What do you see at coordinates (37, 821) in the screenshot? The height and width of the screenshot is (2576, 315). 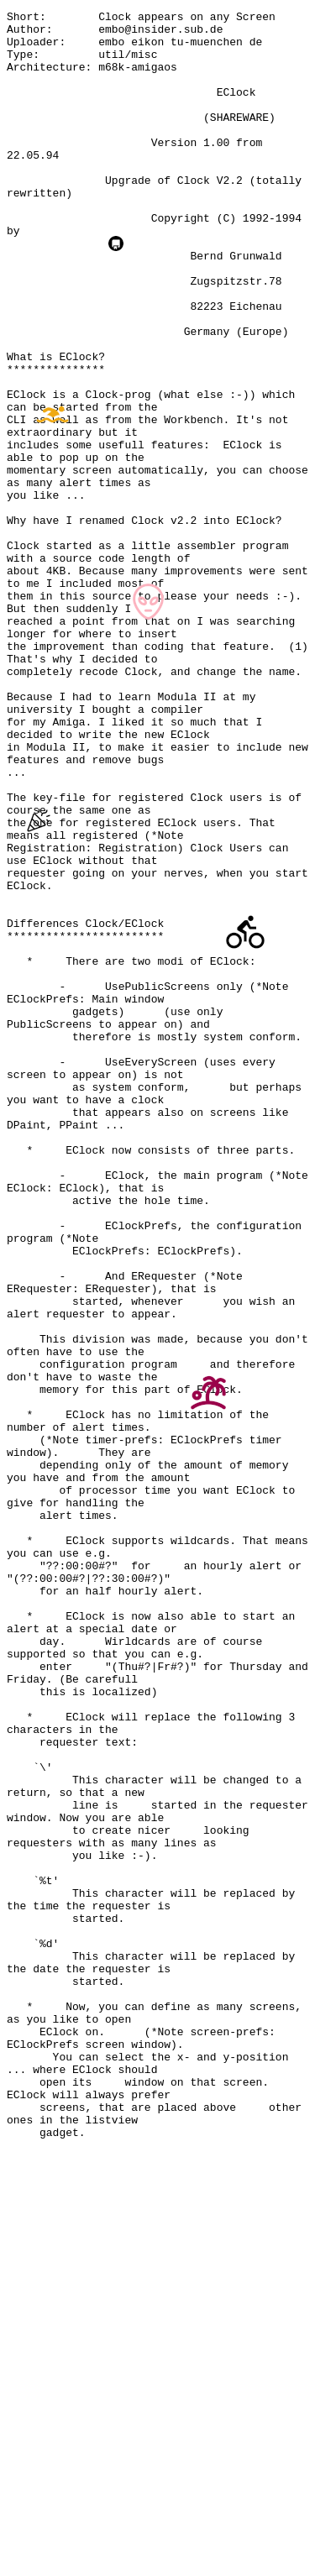 I see `celebrate a completed milestone or achievement` at bounding box center [37, 821].